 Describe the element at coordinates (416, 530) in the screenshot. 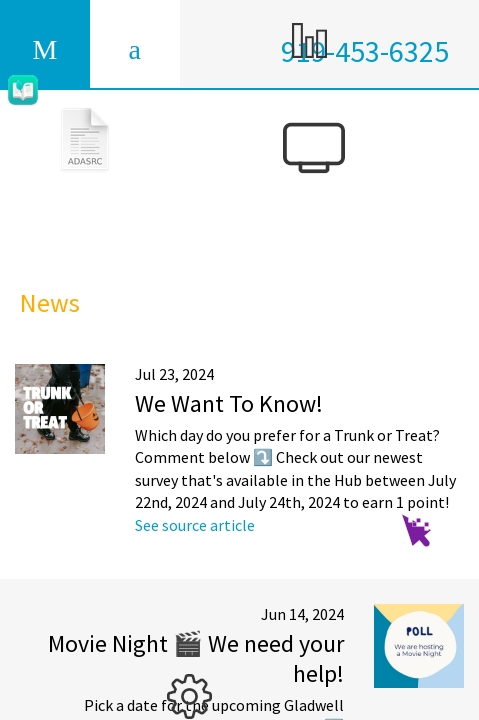

I see `access remote desktop connections` at that location.